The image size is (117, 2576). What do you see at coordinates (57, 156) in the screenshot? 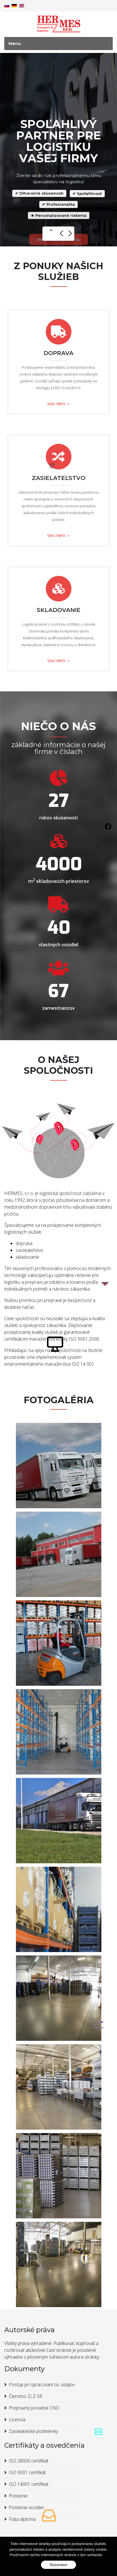
I see `share content to other apps or platforms` at bounding box center [57, 156].